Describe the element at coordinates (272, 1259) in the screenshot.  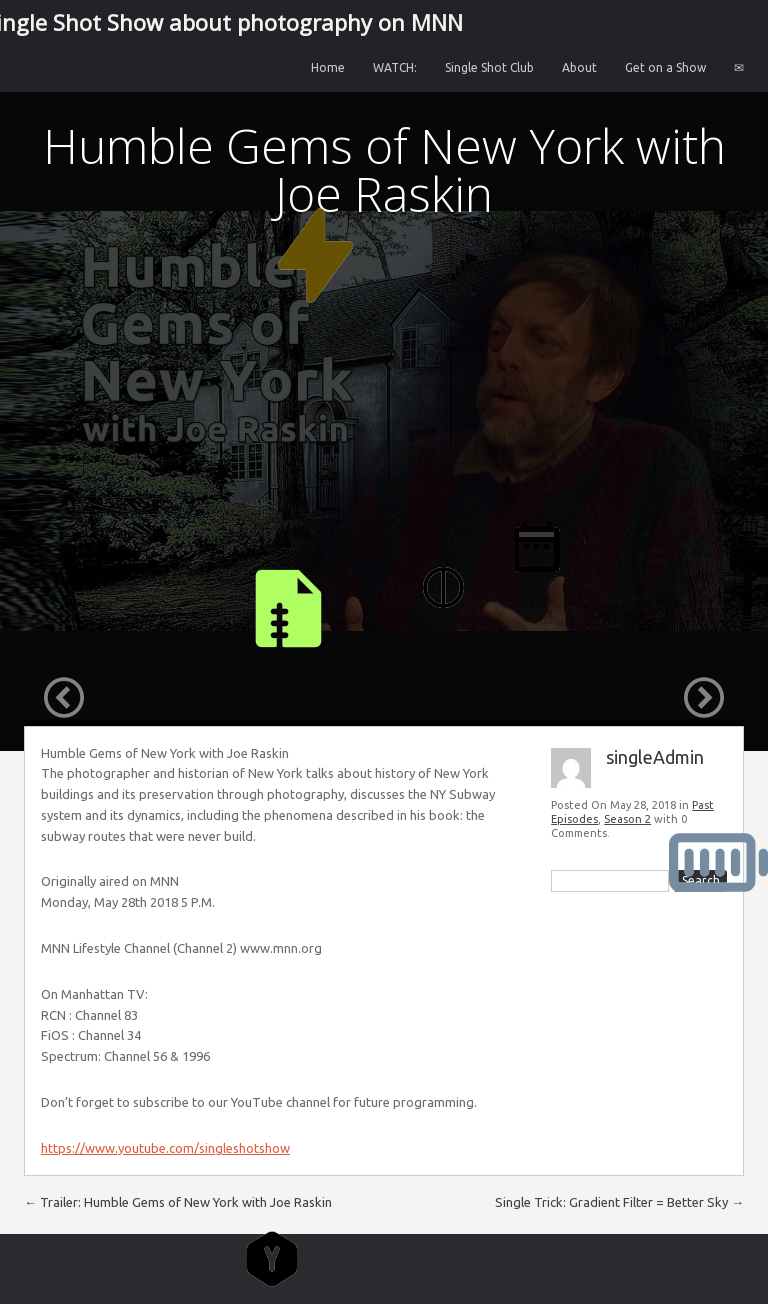
I see `indicates a Y Combinator or YC-related feature` at that location.